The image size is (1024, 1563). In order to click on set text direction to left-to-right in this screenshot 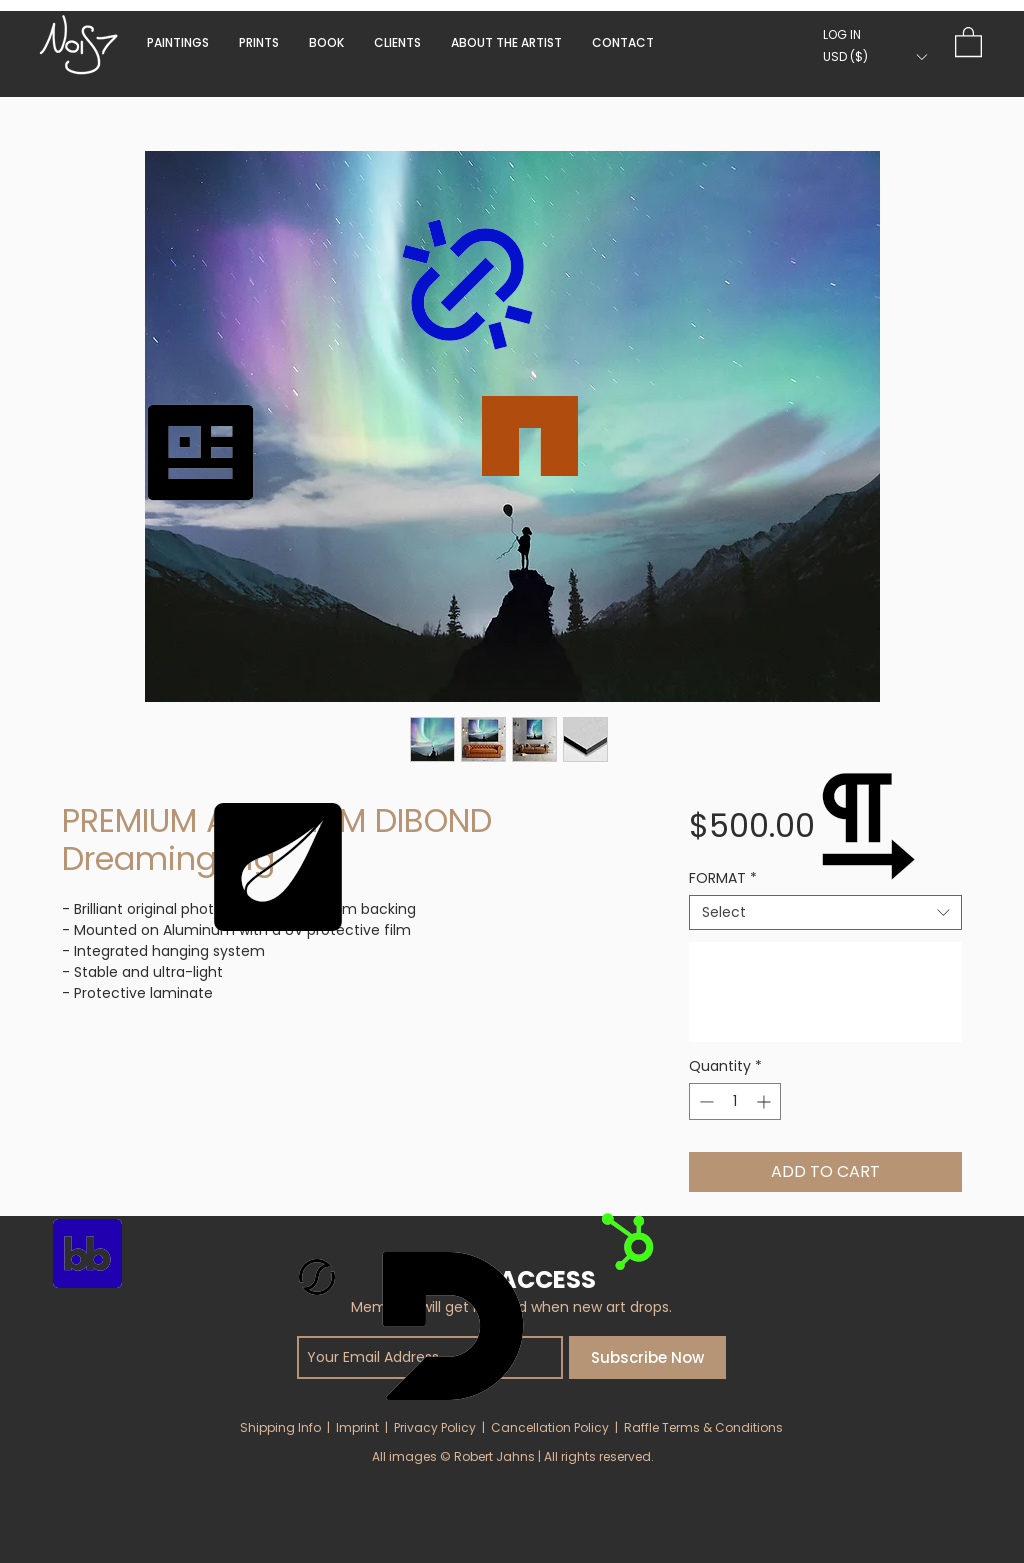, I will do `click(863, 825)`.